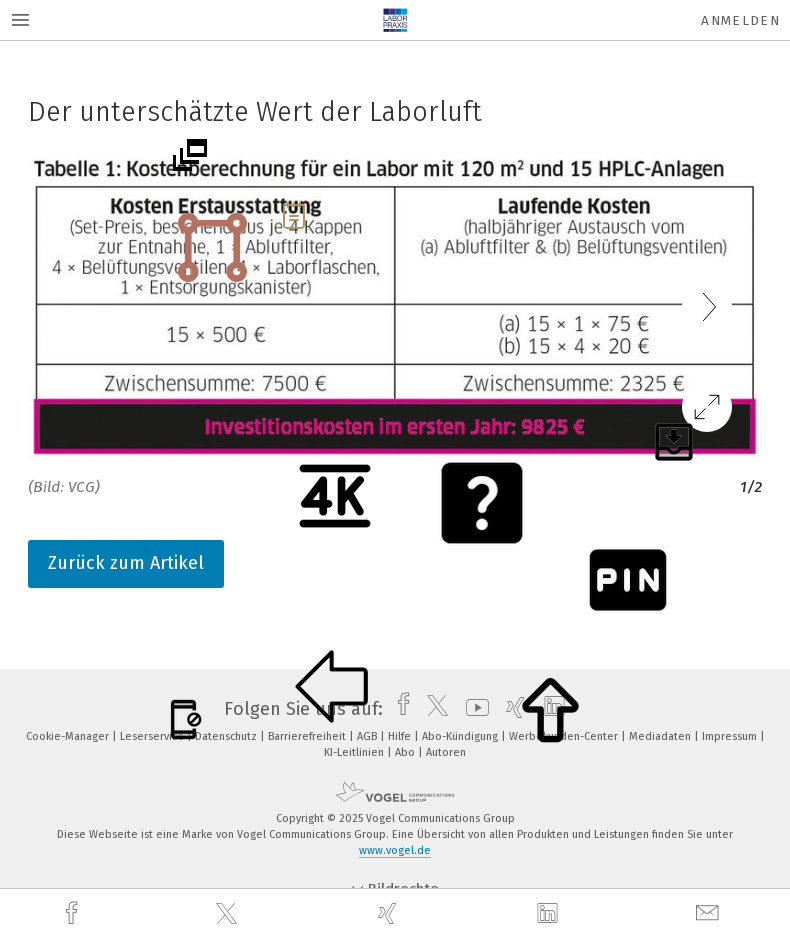 Image resolution: width=790 pixels, height=938 pixels. Describe the element at coordinates (674, 442) in the screenshot. I see `move message to inbox` at that location.